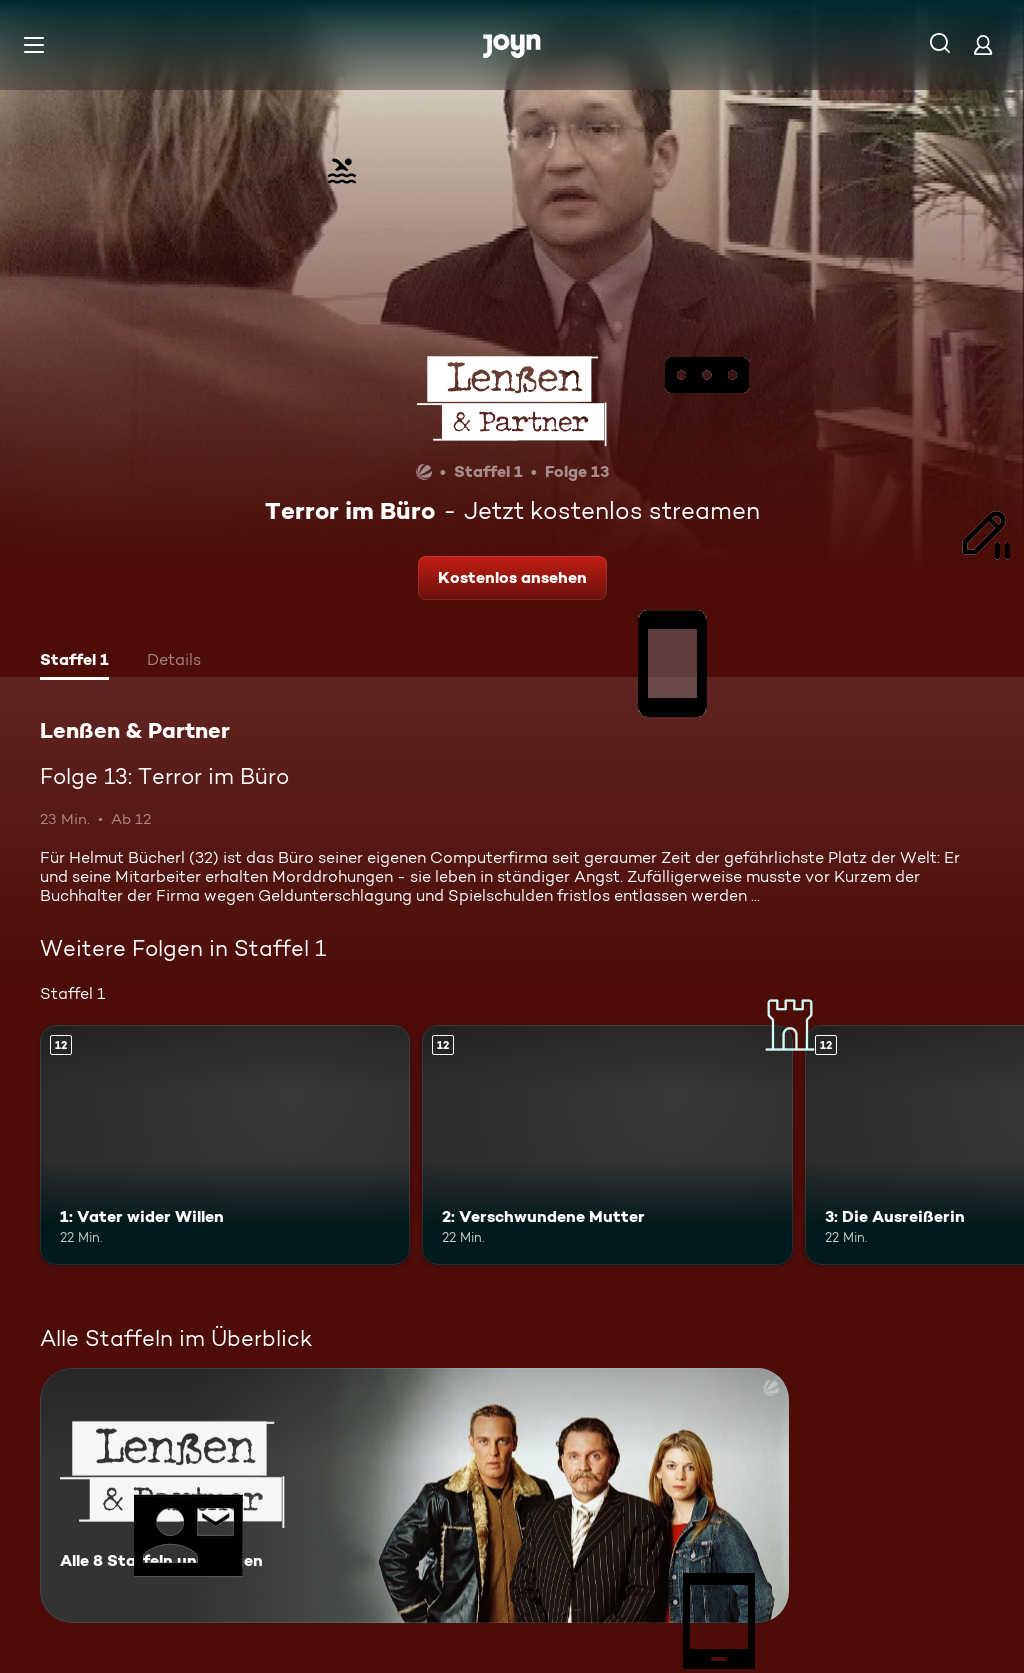  What do you see at coordinates (342, 171) in the screenshot?
I see `view pool or swimming amenities` at bounding box center [342, 171].